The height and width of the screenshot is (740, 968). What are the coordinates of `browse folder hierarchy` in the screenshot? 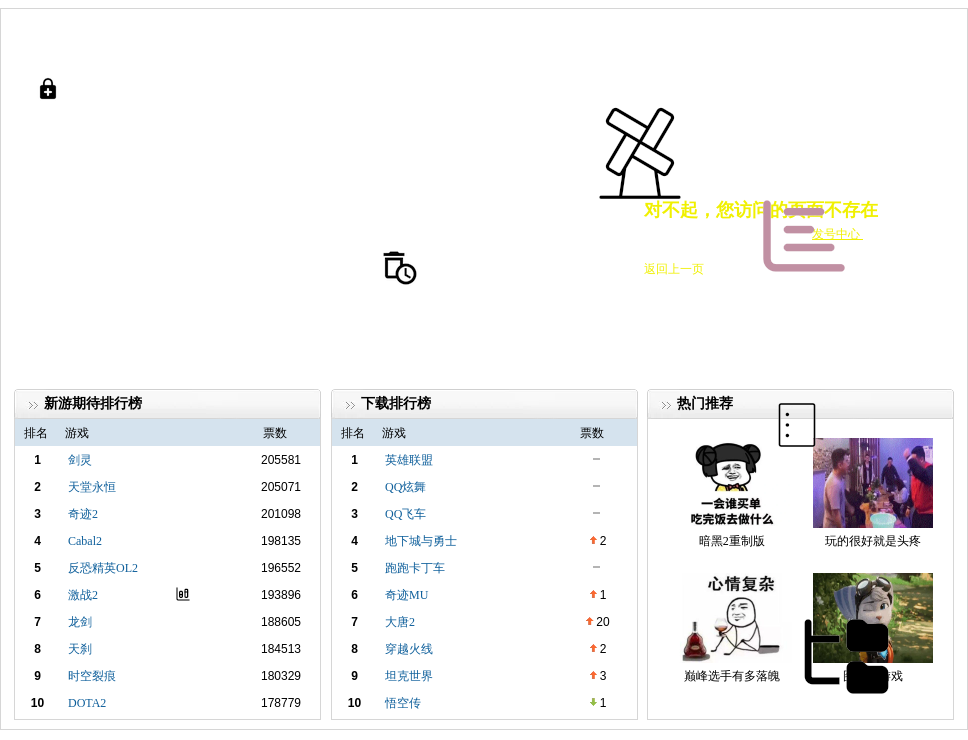 It's located at (846, 656).